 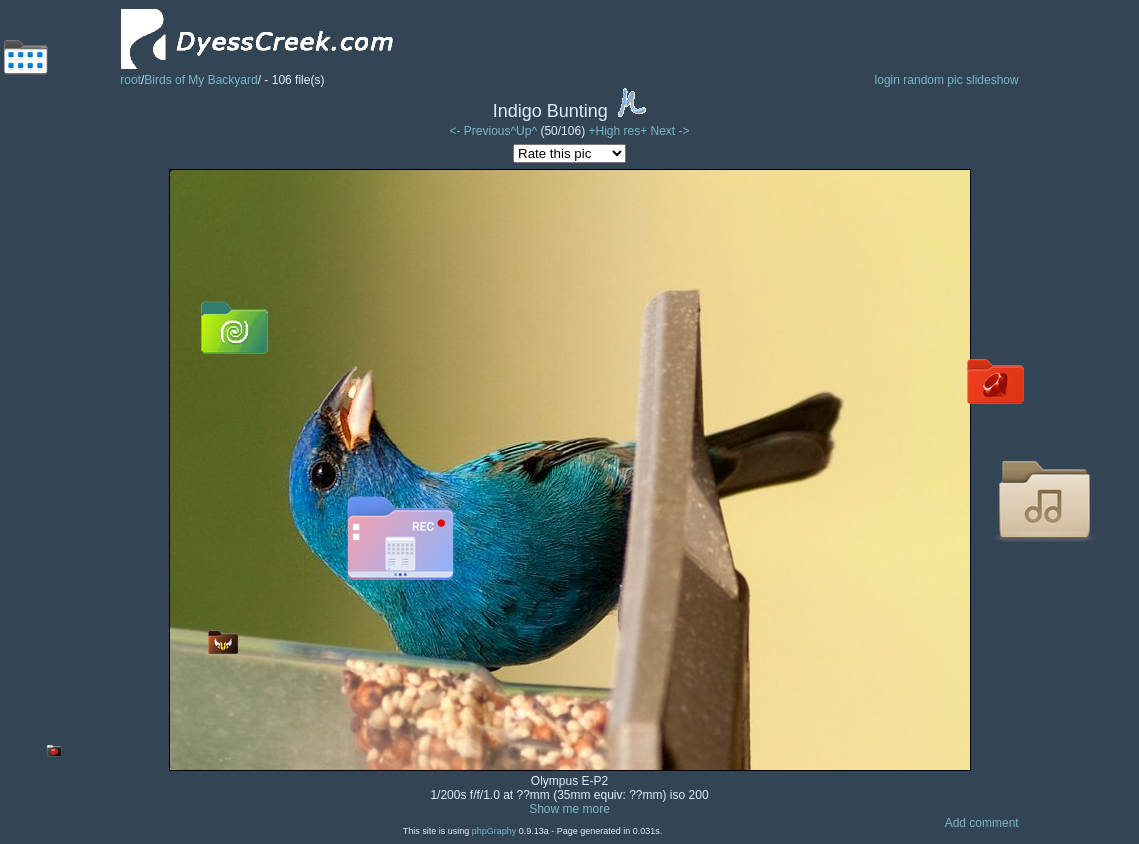 I want to click on open GameJolt files folder, so click(x=234, y=329).